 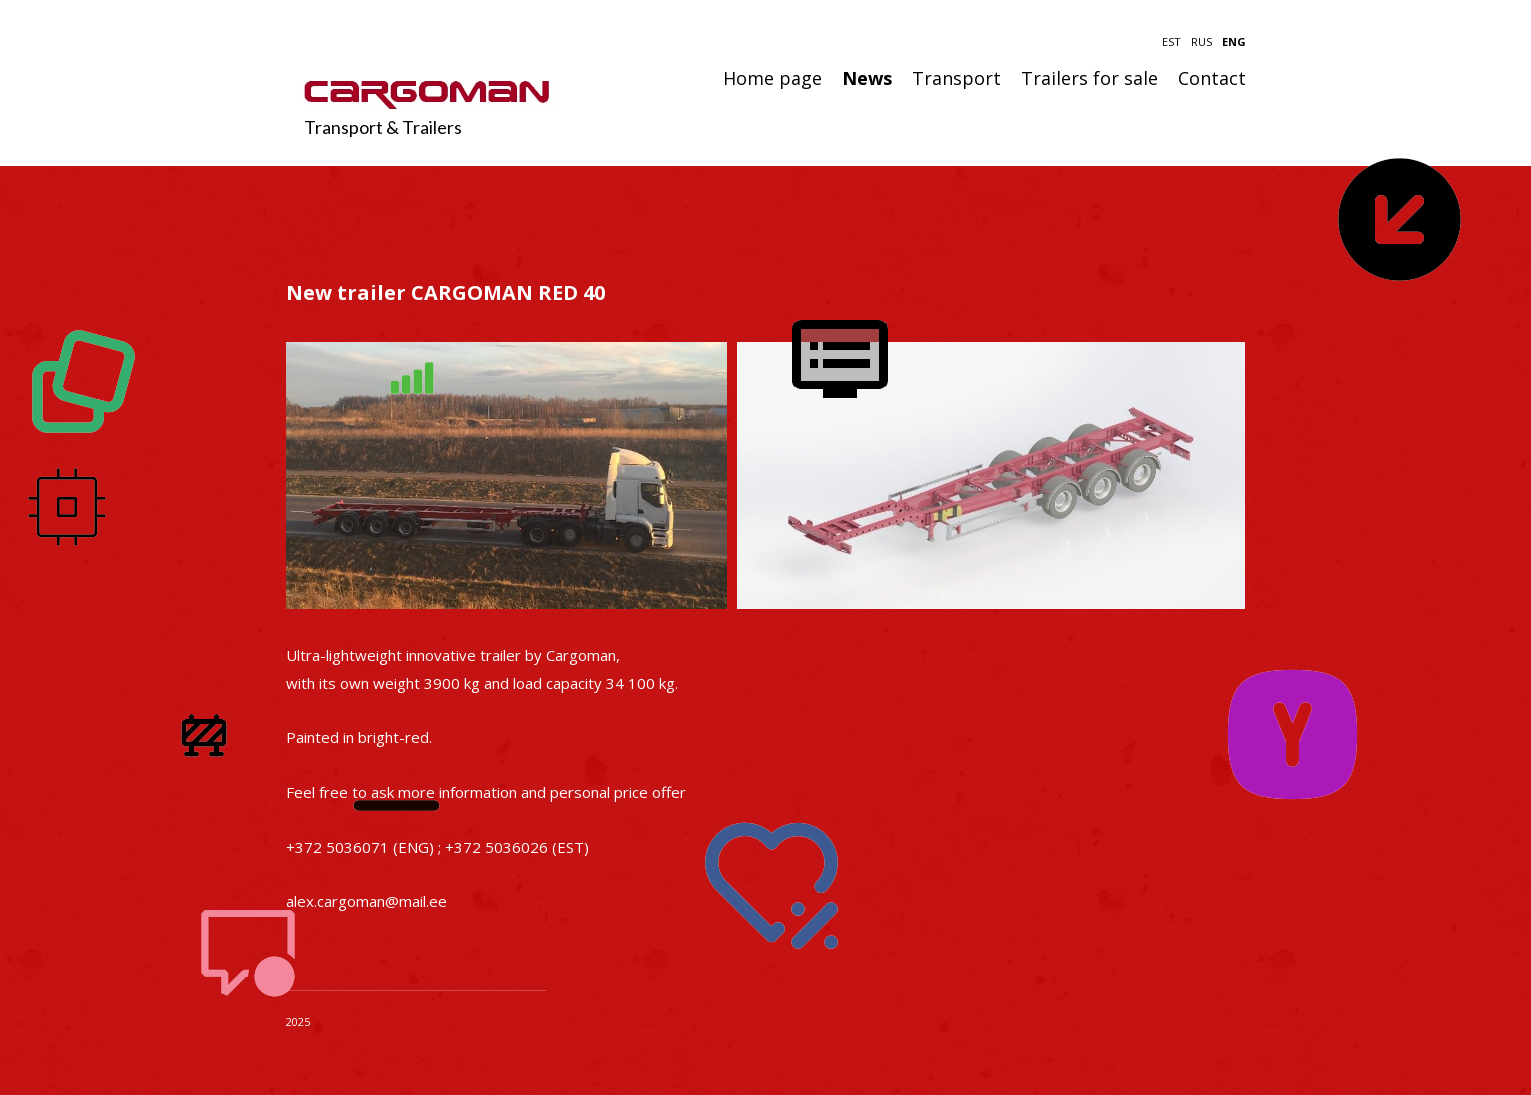 What do you see at coordinates (412, 378) in the screenshot?
I see `indicates cellular signal strength` at bounding box center [412, 378].